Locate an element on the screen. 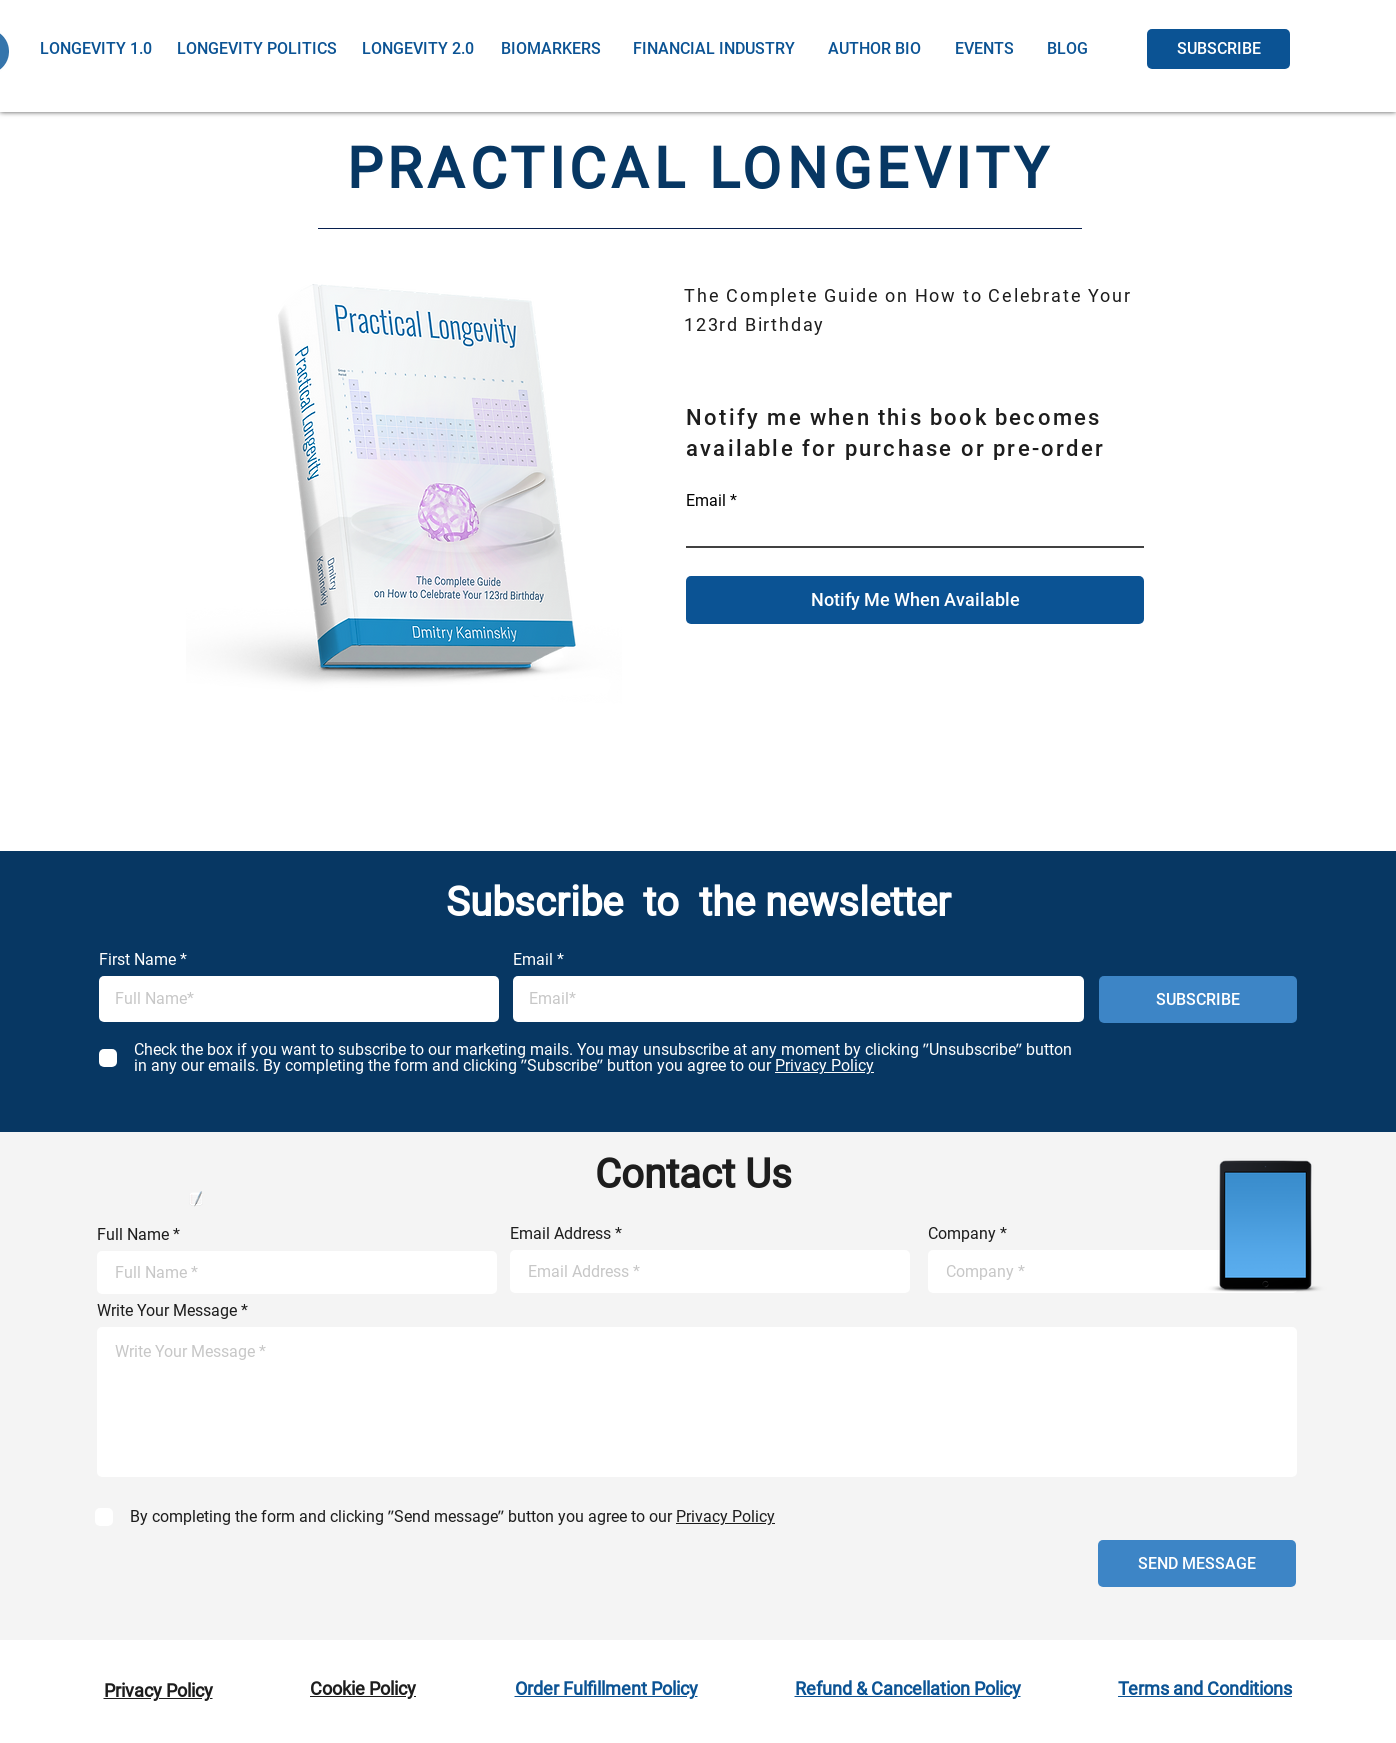  iPad Air 2 device icon is located at coordinates (1265, 1224).